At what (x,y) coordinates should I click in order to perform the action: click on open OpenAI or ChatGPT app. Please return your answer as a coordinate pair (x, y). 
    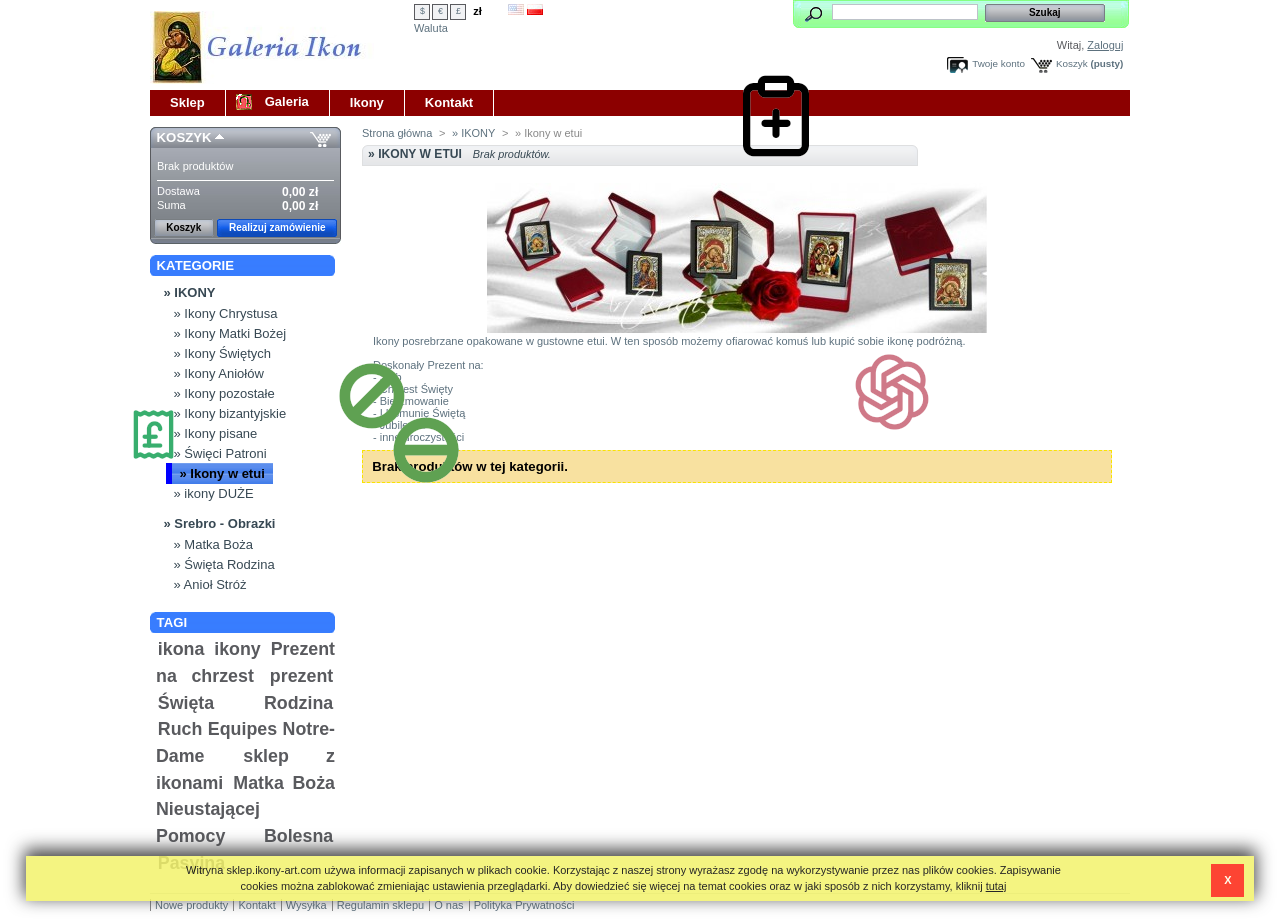
    Looking at the image, I should click on (892, 392).